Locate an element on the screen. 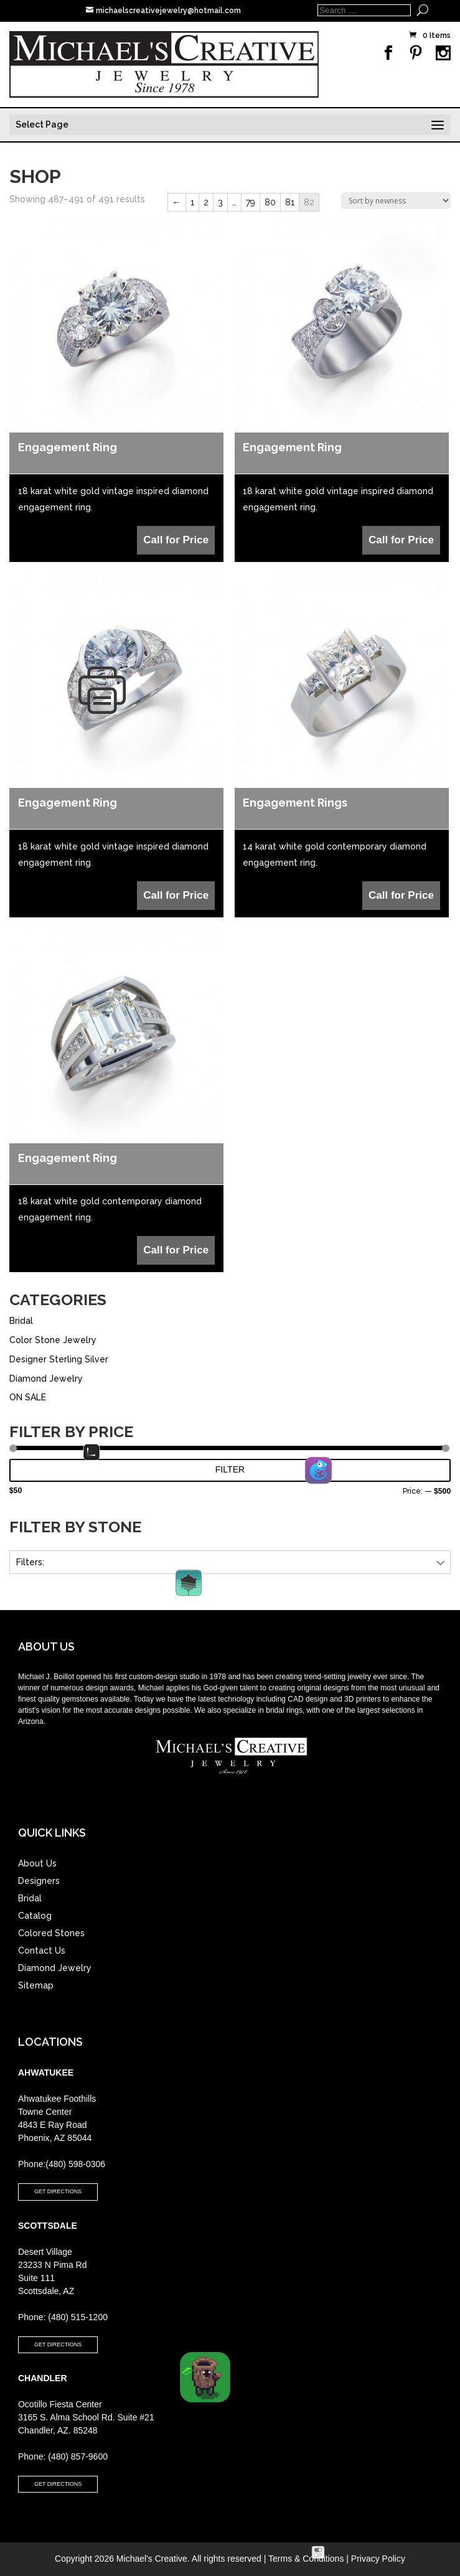 This screenshot has height=2576, width=460. open display preferences is located at coordinates (92, 1452).